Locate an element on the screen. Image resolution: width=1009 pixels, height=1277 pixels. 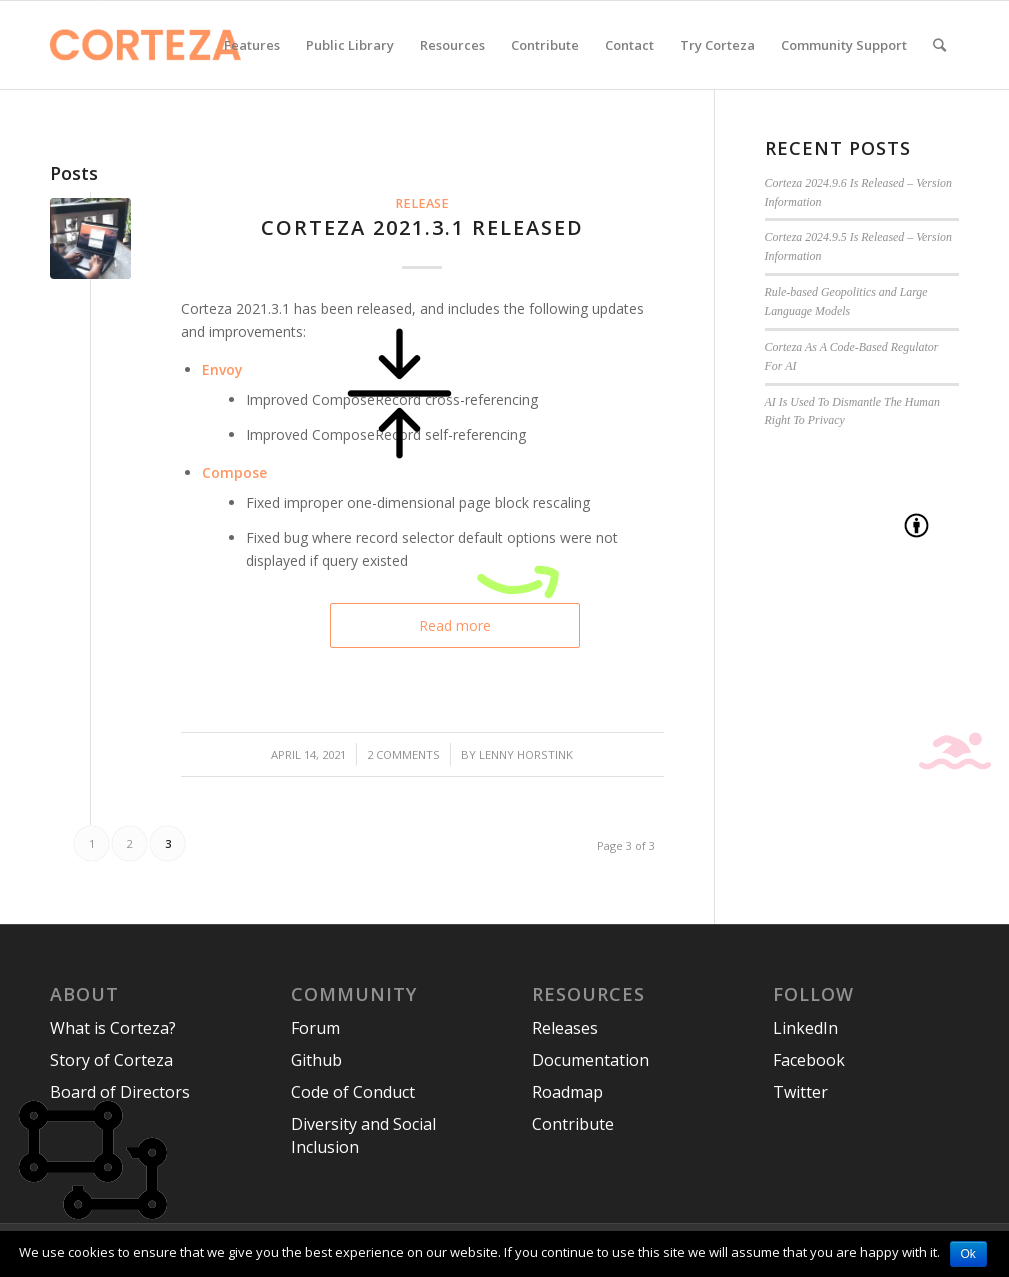
access swimming pool or aquatic facilities is located at coordinates (955, 751).